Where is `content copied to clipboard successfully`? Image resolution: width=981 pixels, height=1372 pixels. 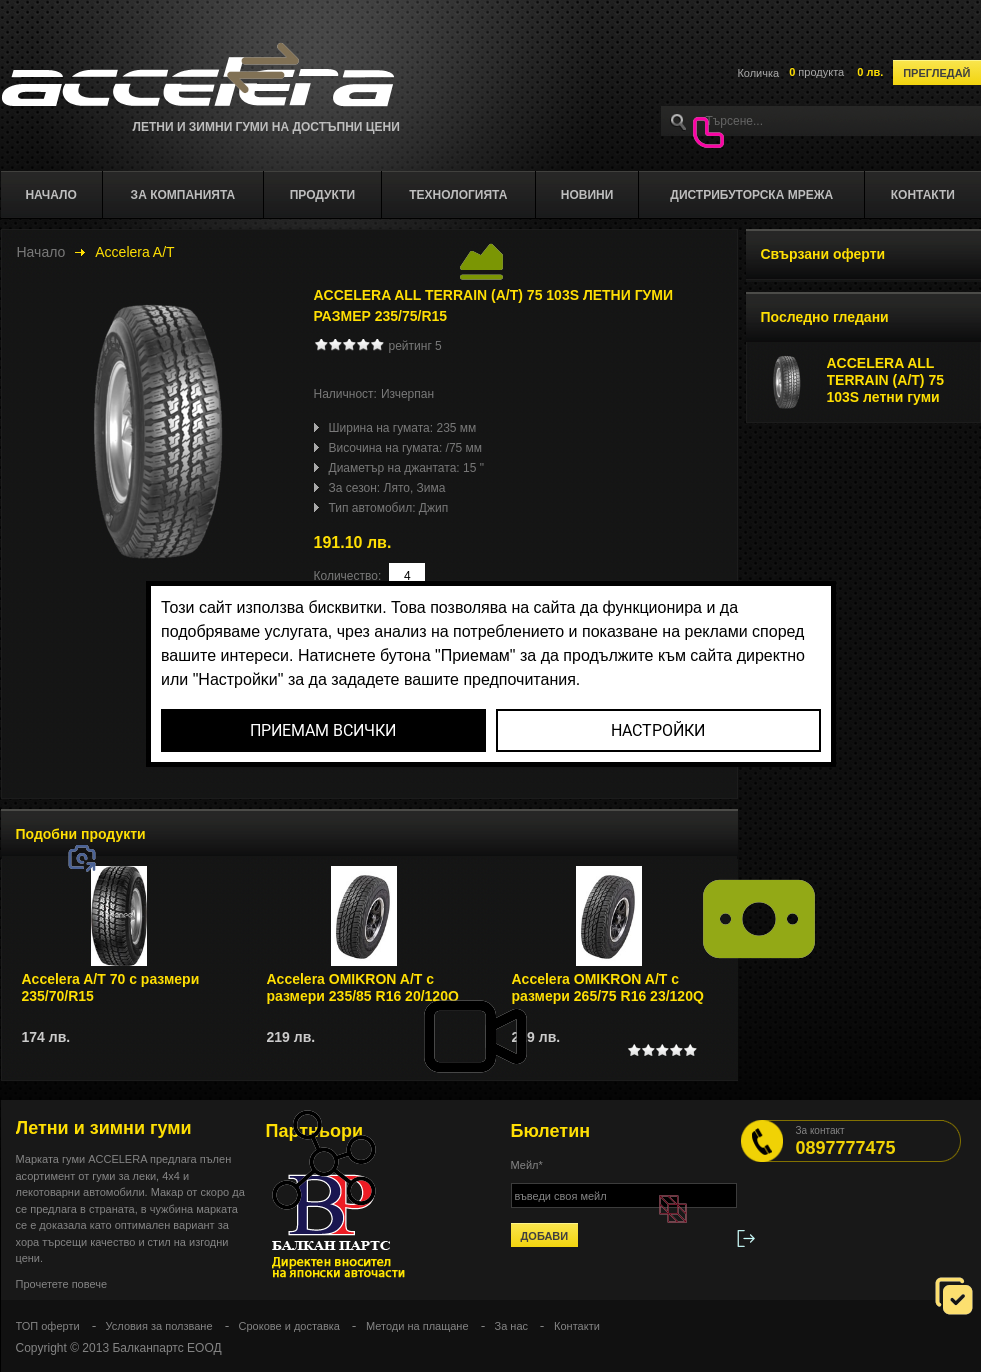
content copied to clipboard successfully is located at coordinates (954, 1296).